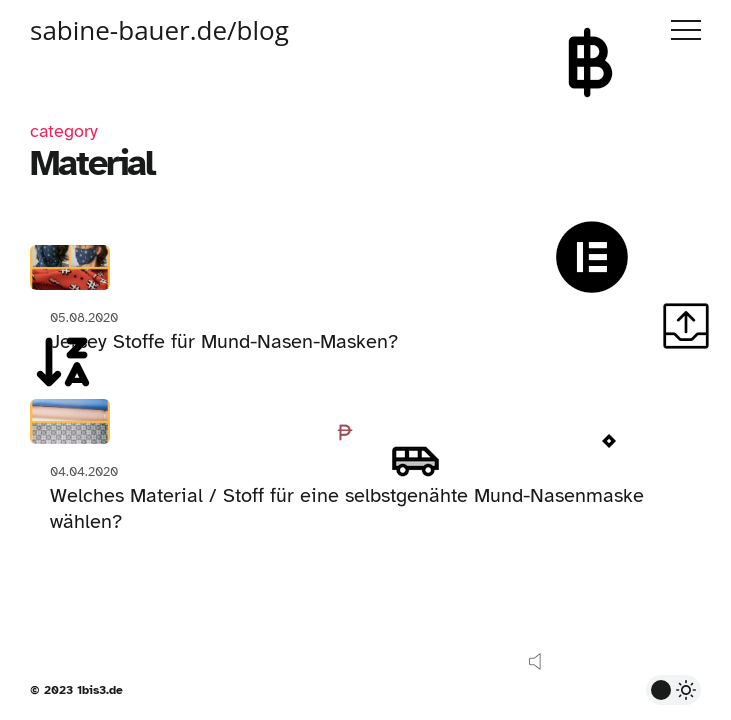  What do you see at coordinates (592, 257) in the screenshot?
I see `elementor website builder logo` at bounding box center [592, 257].